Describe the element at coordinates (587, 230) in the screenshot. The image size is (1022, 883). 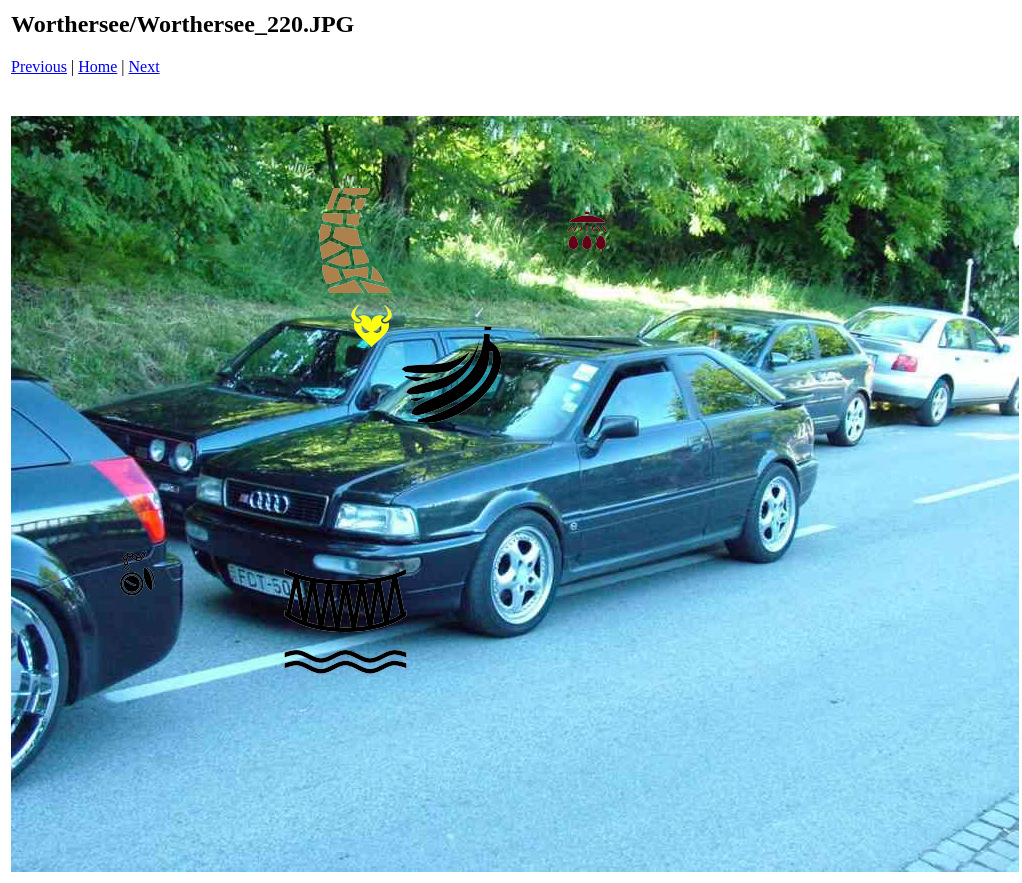
I see `view incubator status or settings` at that location.